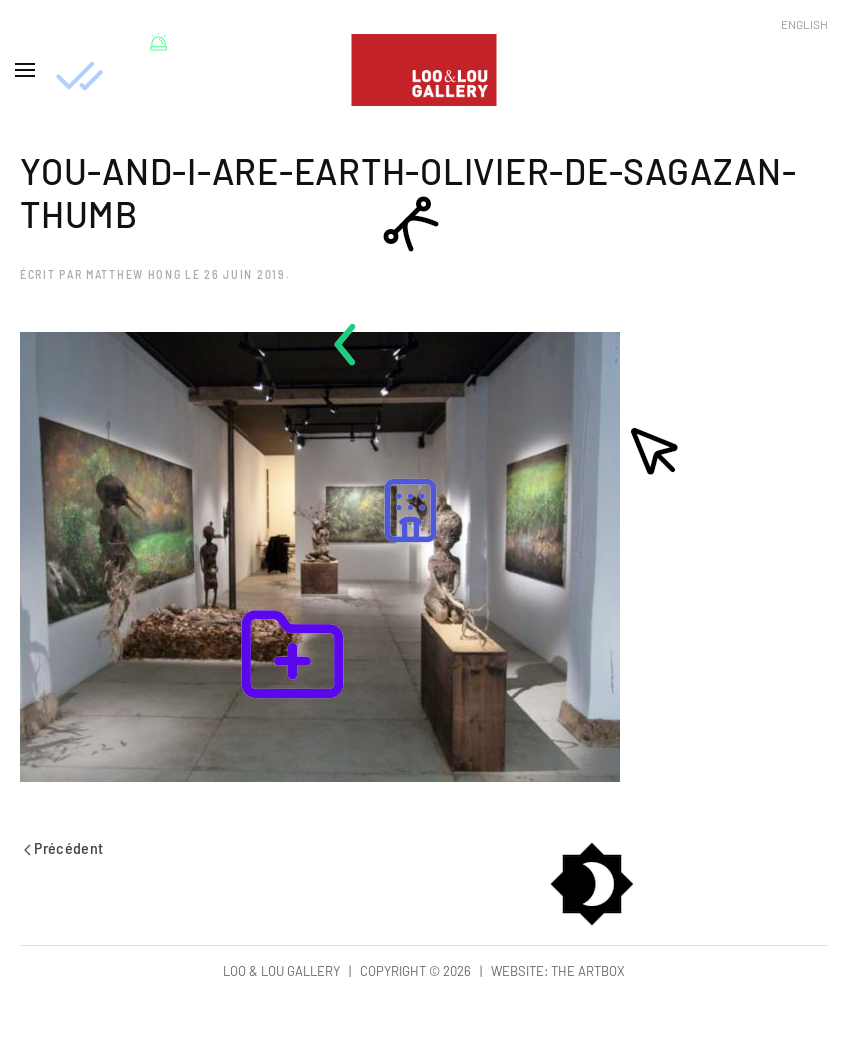 Image resolution: width=848 pixels, height=1046 pixels. Describe the element at coordinates (411, 224) in the screenshot. I see `access tangent or derivative tools in a math application` at that location.